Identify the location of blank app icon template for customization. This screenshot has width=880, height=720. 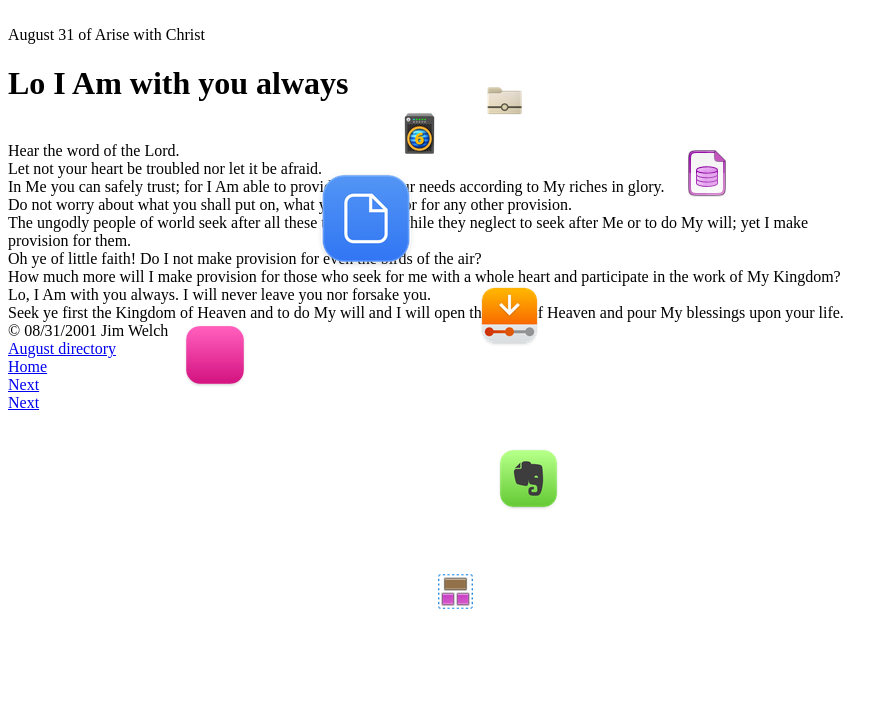
(215, 355).